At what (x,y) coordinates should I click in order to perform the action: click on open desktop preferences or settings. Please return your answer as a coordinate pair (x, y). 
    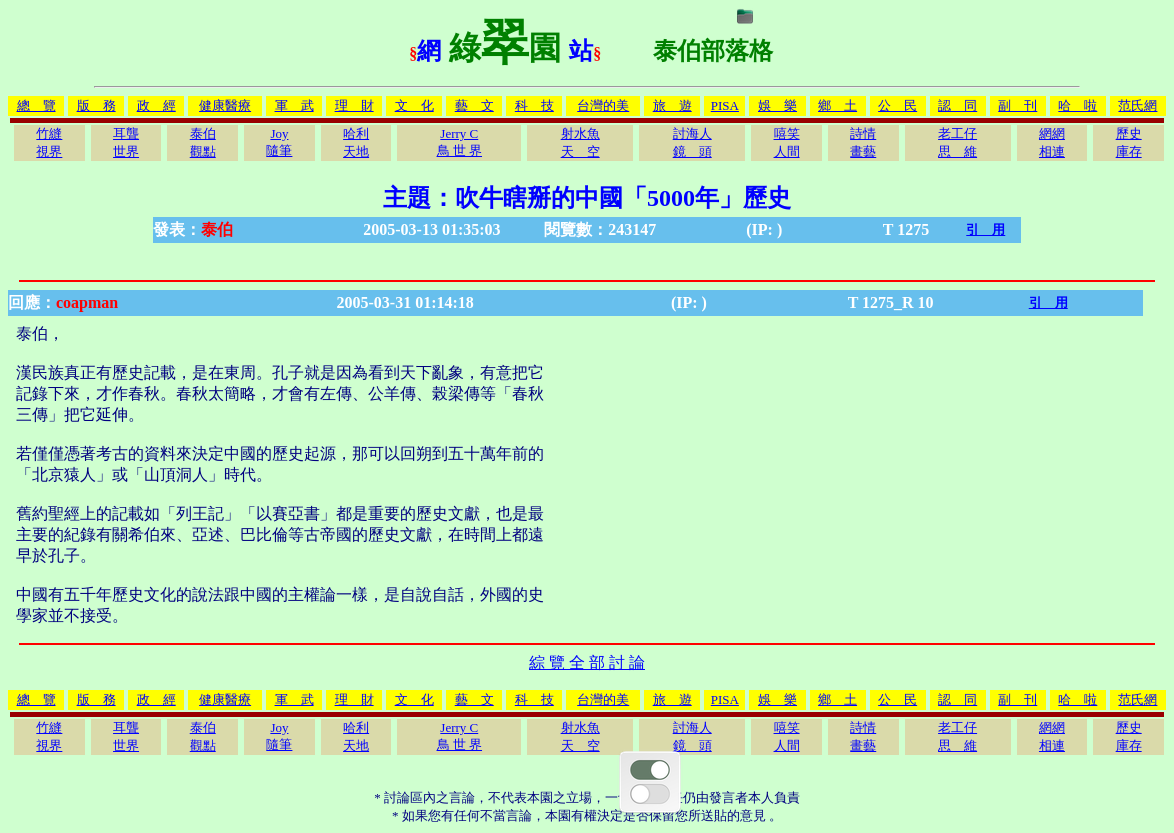
    Looking at the image, I should click on (650, 782).